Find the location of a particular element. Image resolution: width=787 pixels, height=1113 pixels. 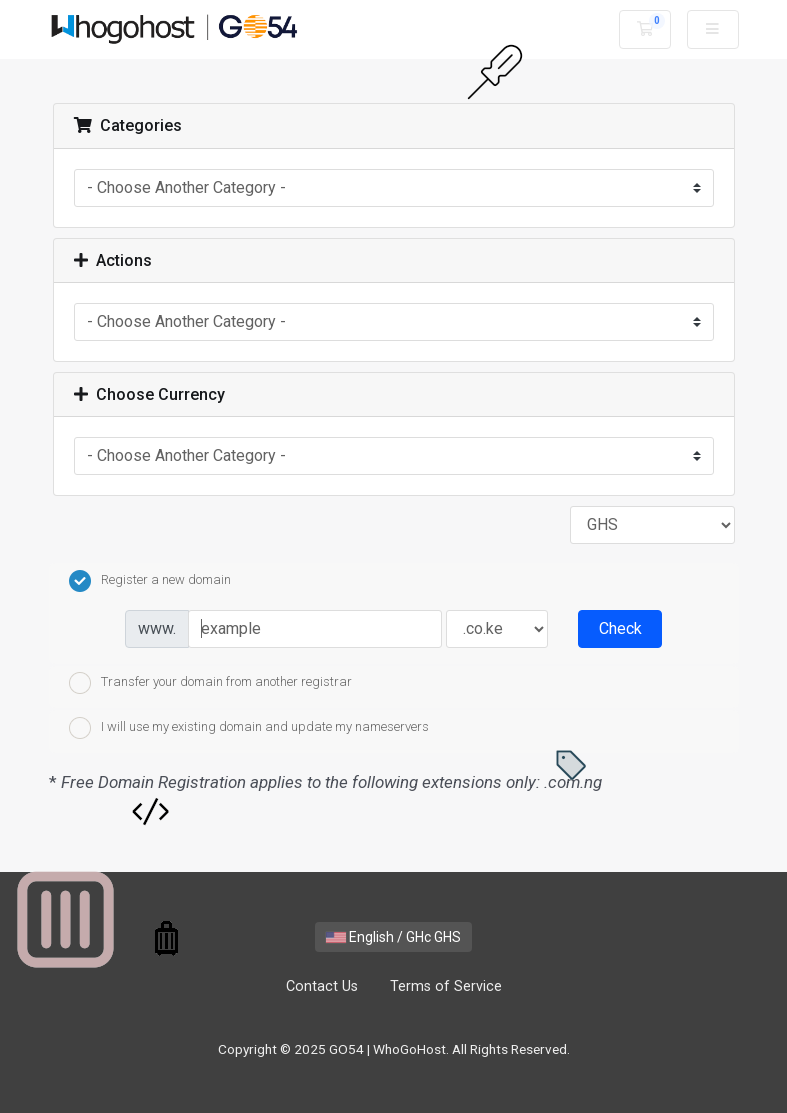

laundry care instruction for drip drying is located at coordinates (65, 919).